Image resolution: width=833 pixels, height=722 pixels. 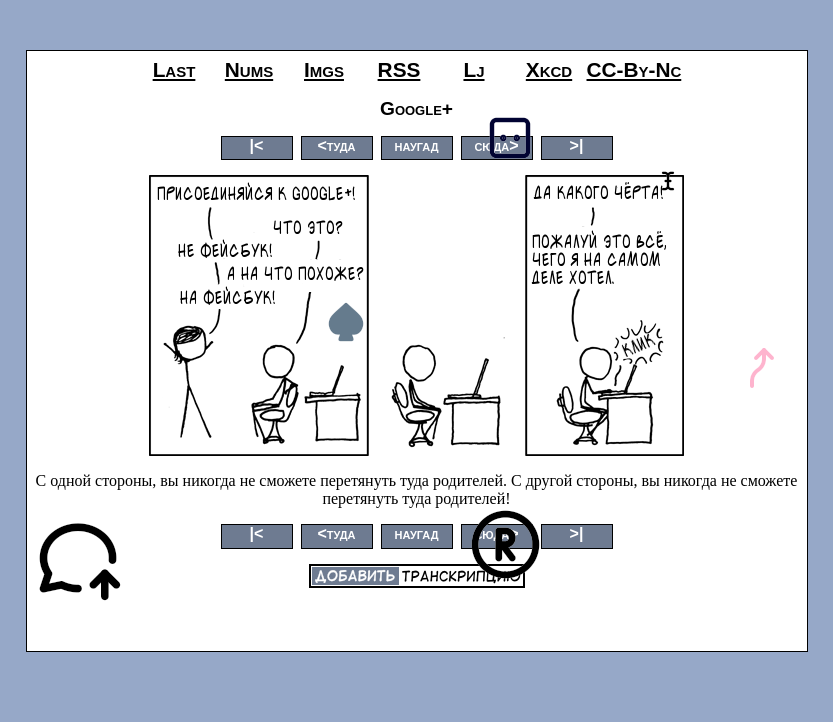 I want to click on redo or move forward action, so click(x=760, y=368).